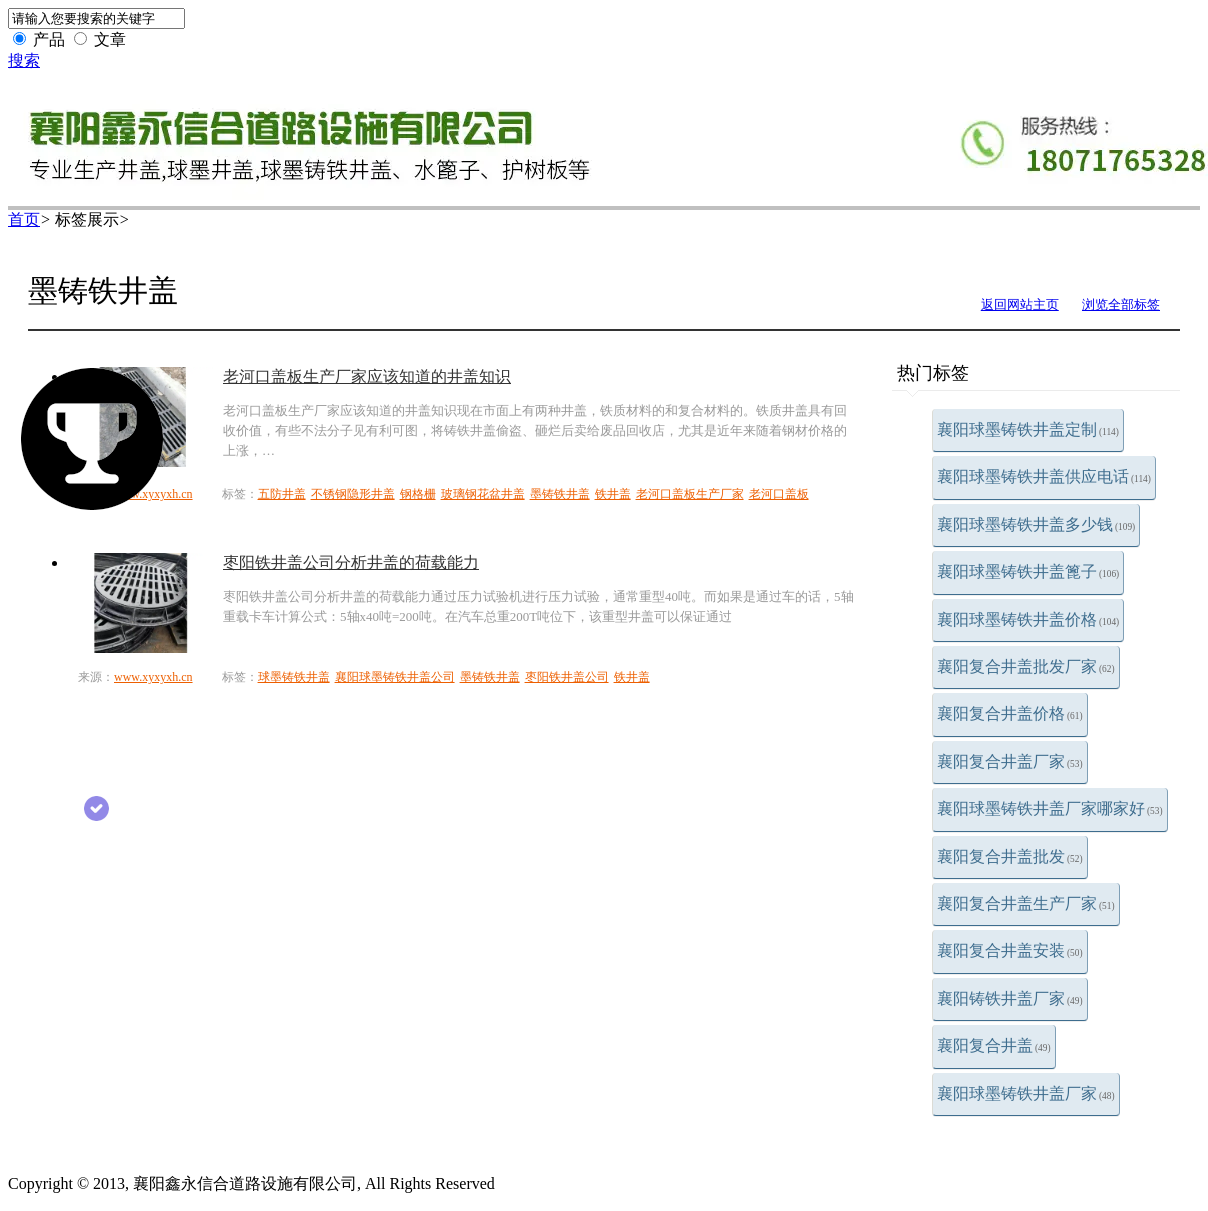 The image size is (1208, 1211). What do you see at coordinates (92, 439) in the screenshot?
I see `view achievements or accomplishments in your feed` at bounding box center [92, 439].